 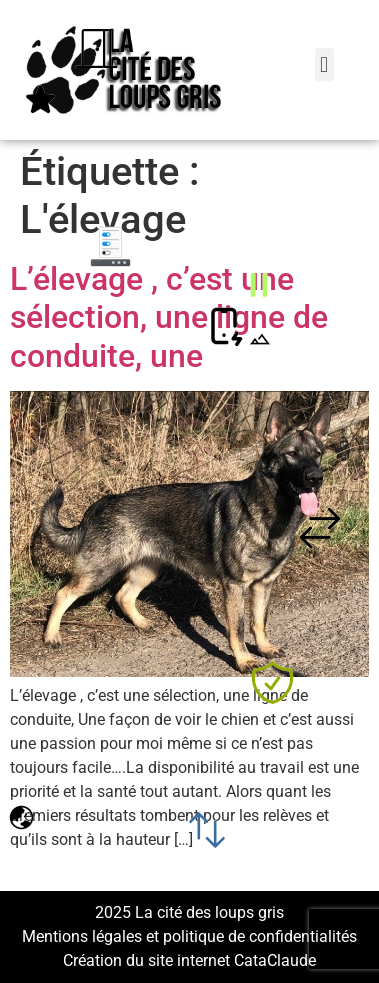 I want to click on view landscape or nature photos, so click(x=260, y=339).